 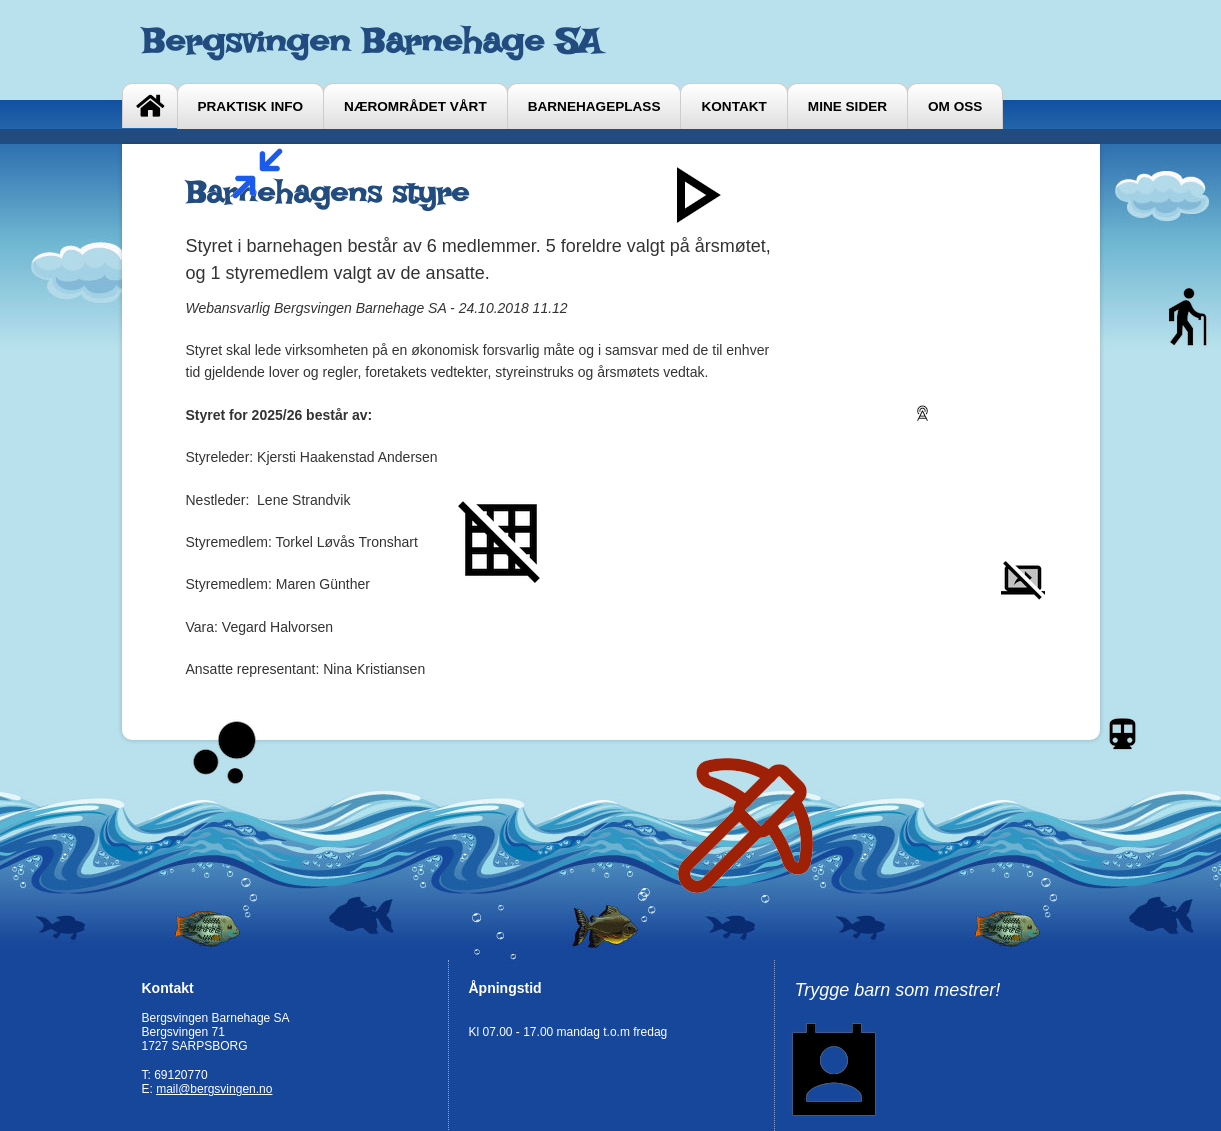 I want to click on mining or resource gathering tool, so click(x=745, y=825).